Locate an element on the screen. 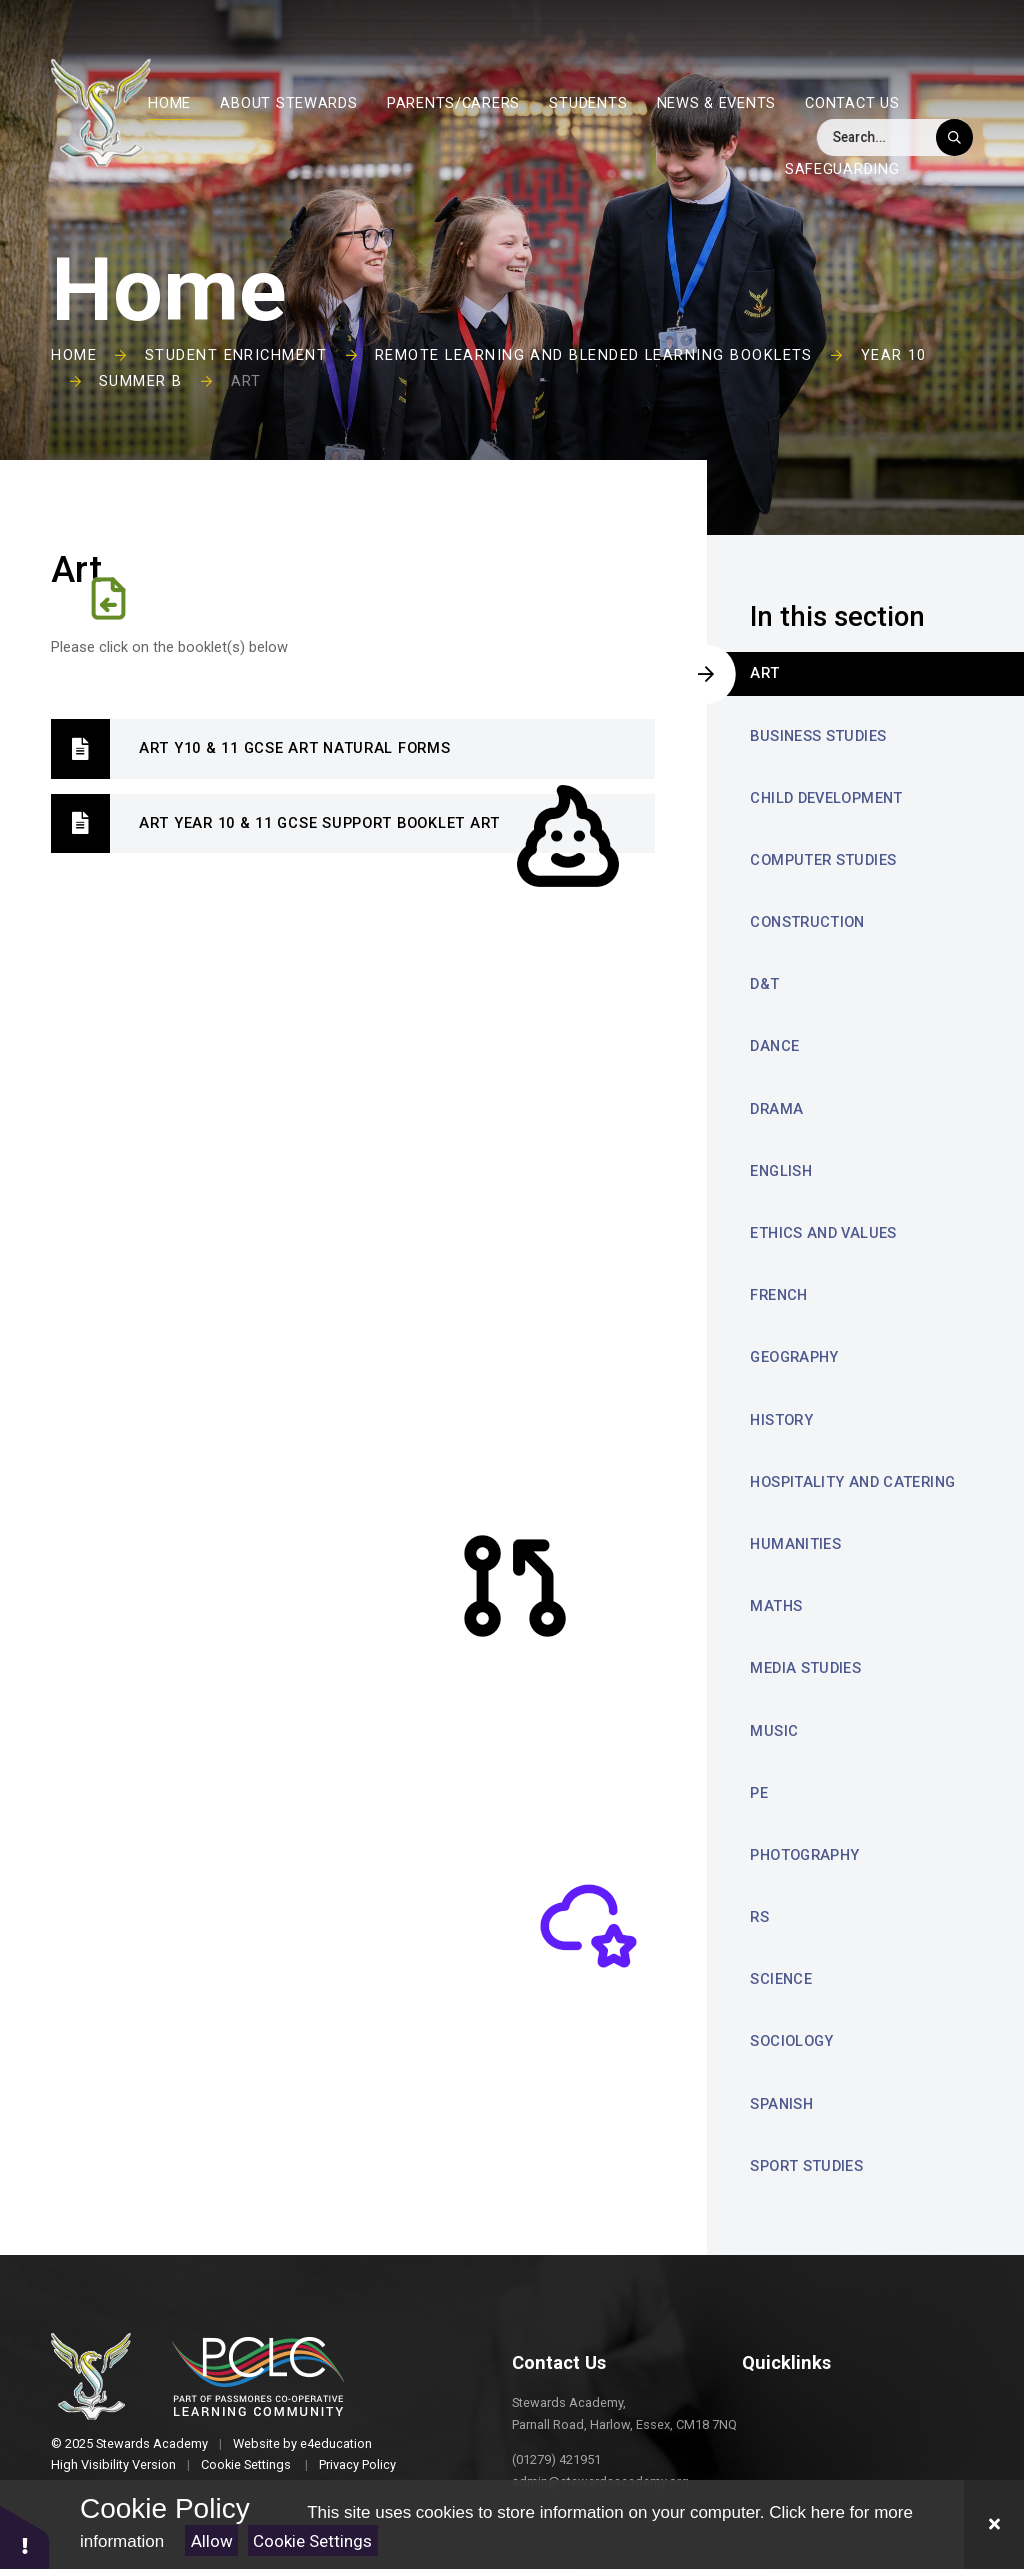  mark cloud content as favorite is located at coordinates (588, 1919).